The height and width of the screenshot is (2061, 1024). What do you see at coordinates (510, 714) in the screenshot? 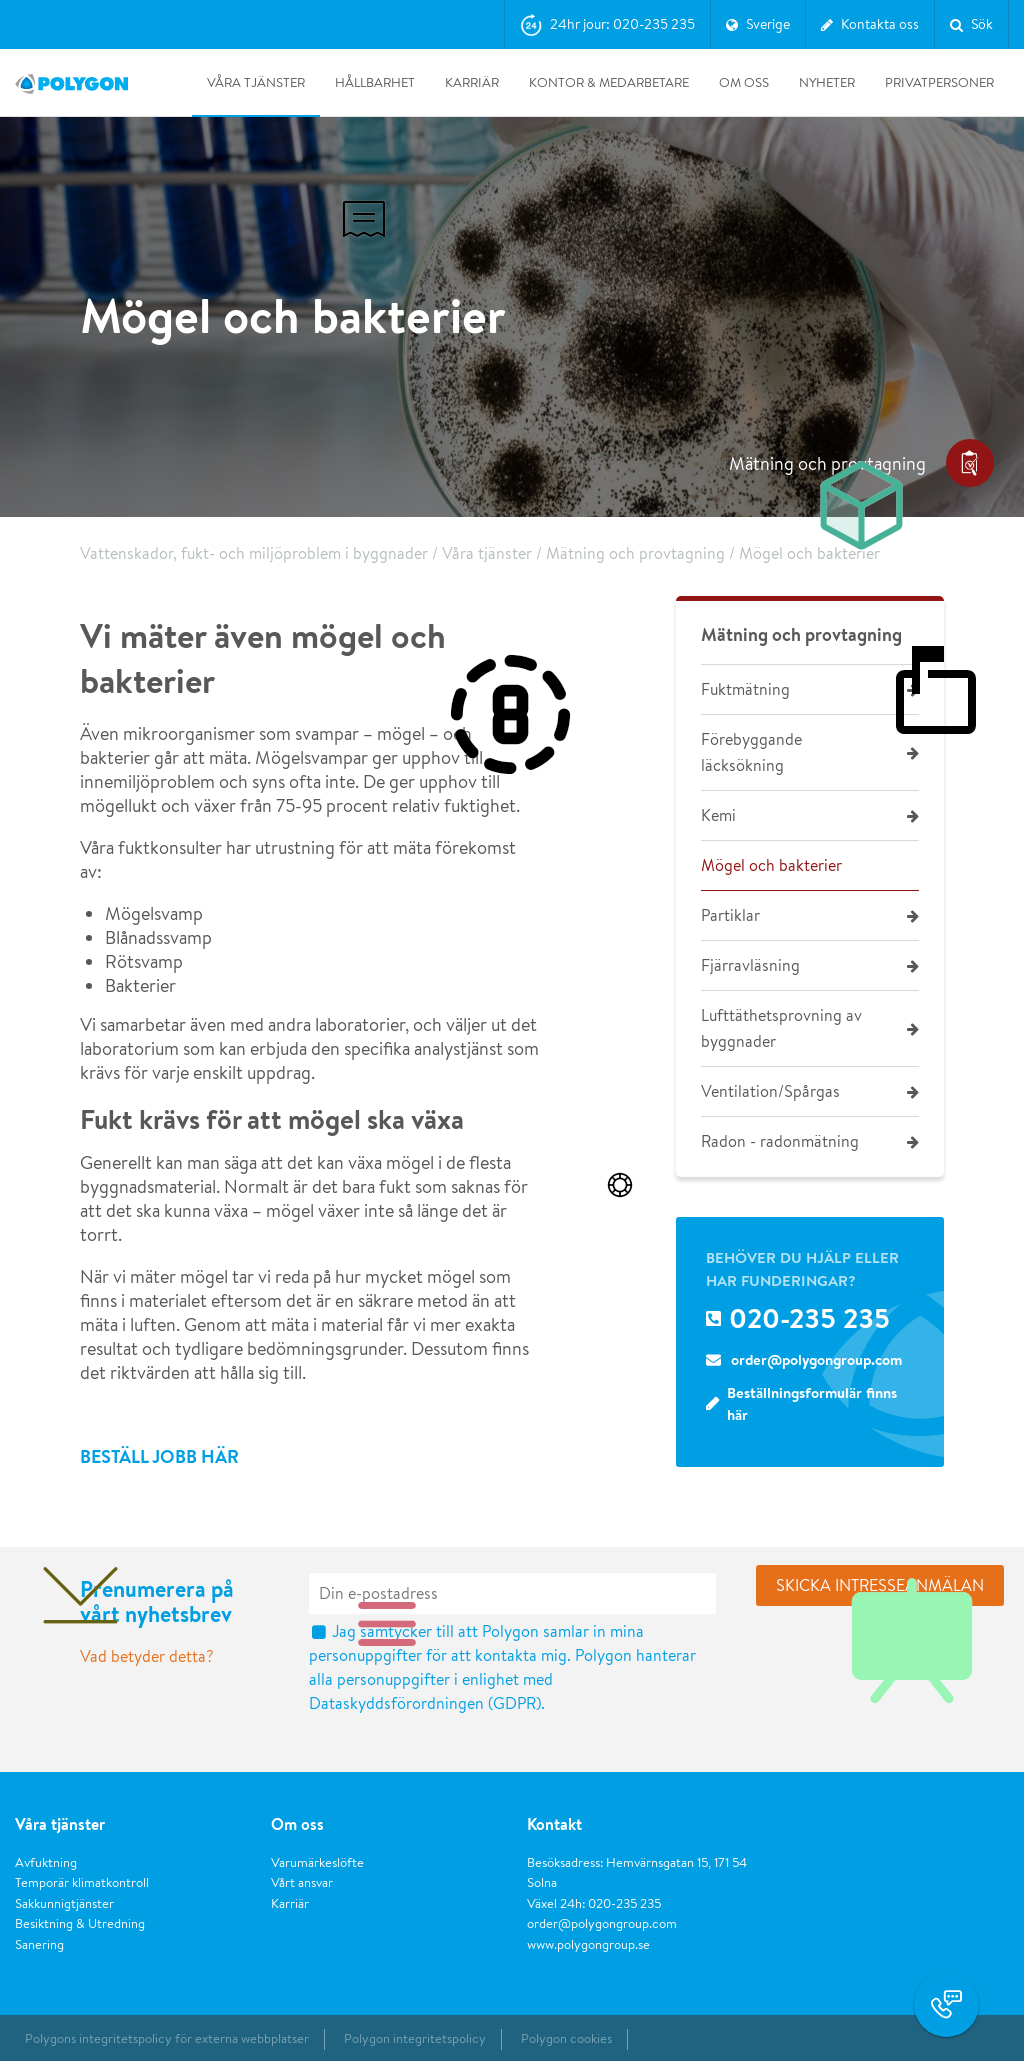
I see `step 8 in a multi-step process` at bounding box center [510, 714].